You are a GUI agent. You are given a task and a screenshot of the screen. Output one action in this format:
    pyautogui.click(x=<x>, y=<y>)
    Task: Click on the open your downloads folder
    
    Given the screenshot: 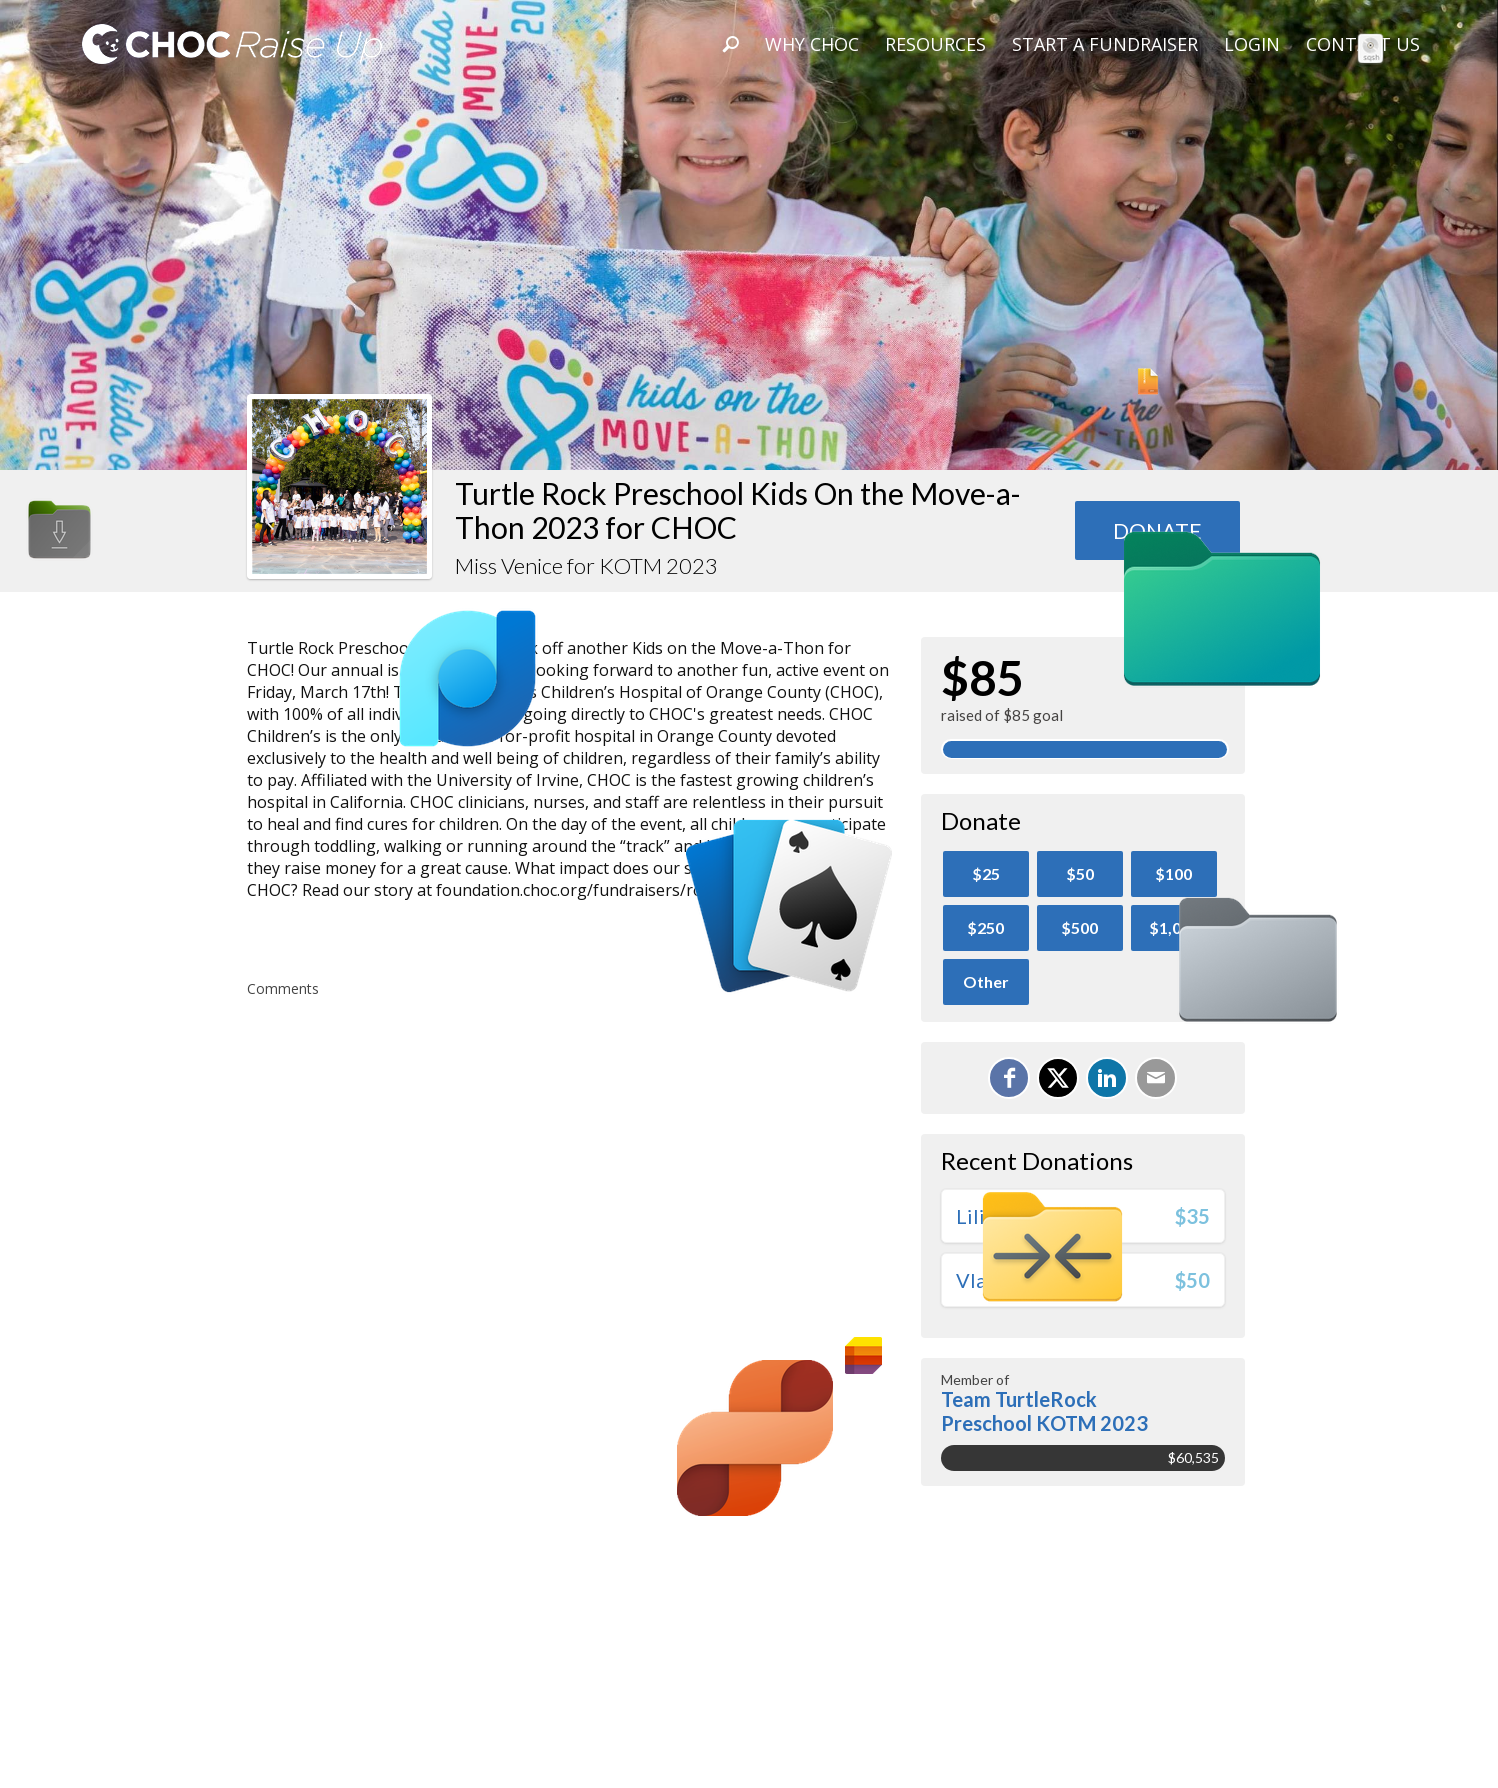 What is the action you would take?
    pyautogui.click(x=59, y=529)
    